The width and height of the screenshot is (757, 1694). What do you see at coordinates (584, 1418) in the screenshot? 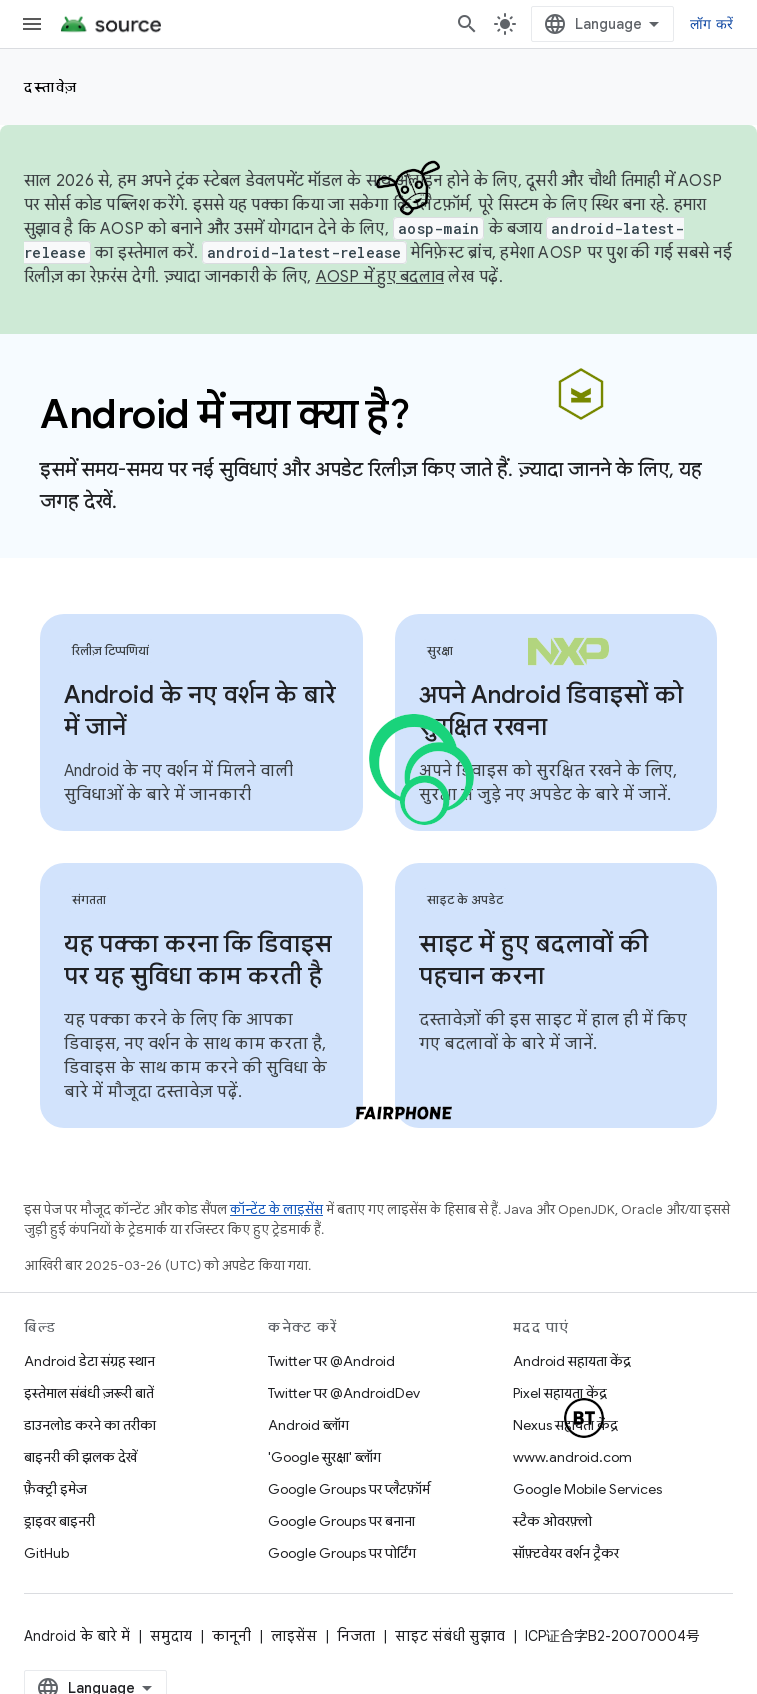
I see `BT (British Telecom) company logo` at bounding box center [584, 1418].